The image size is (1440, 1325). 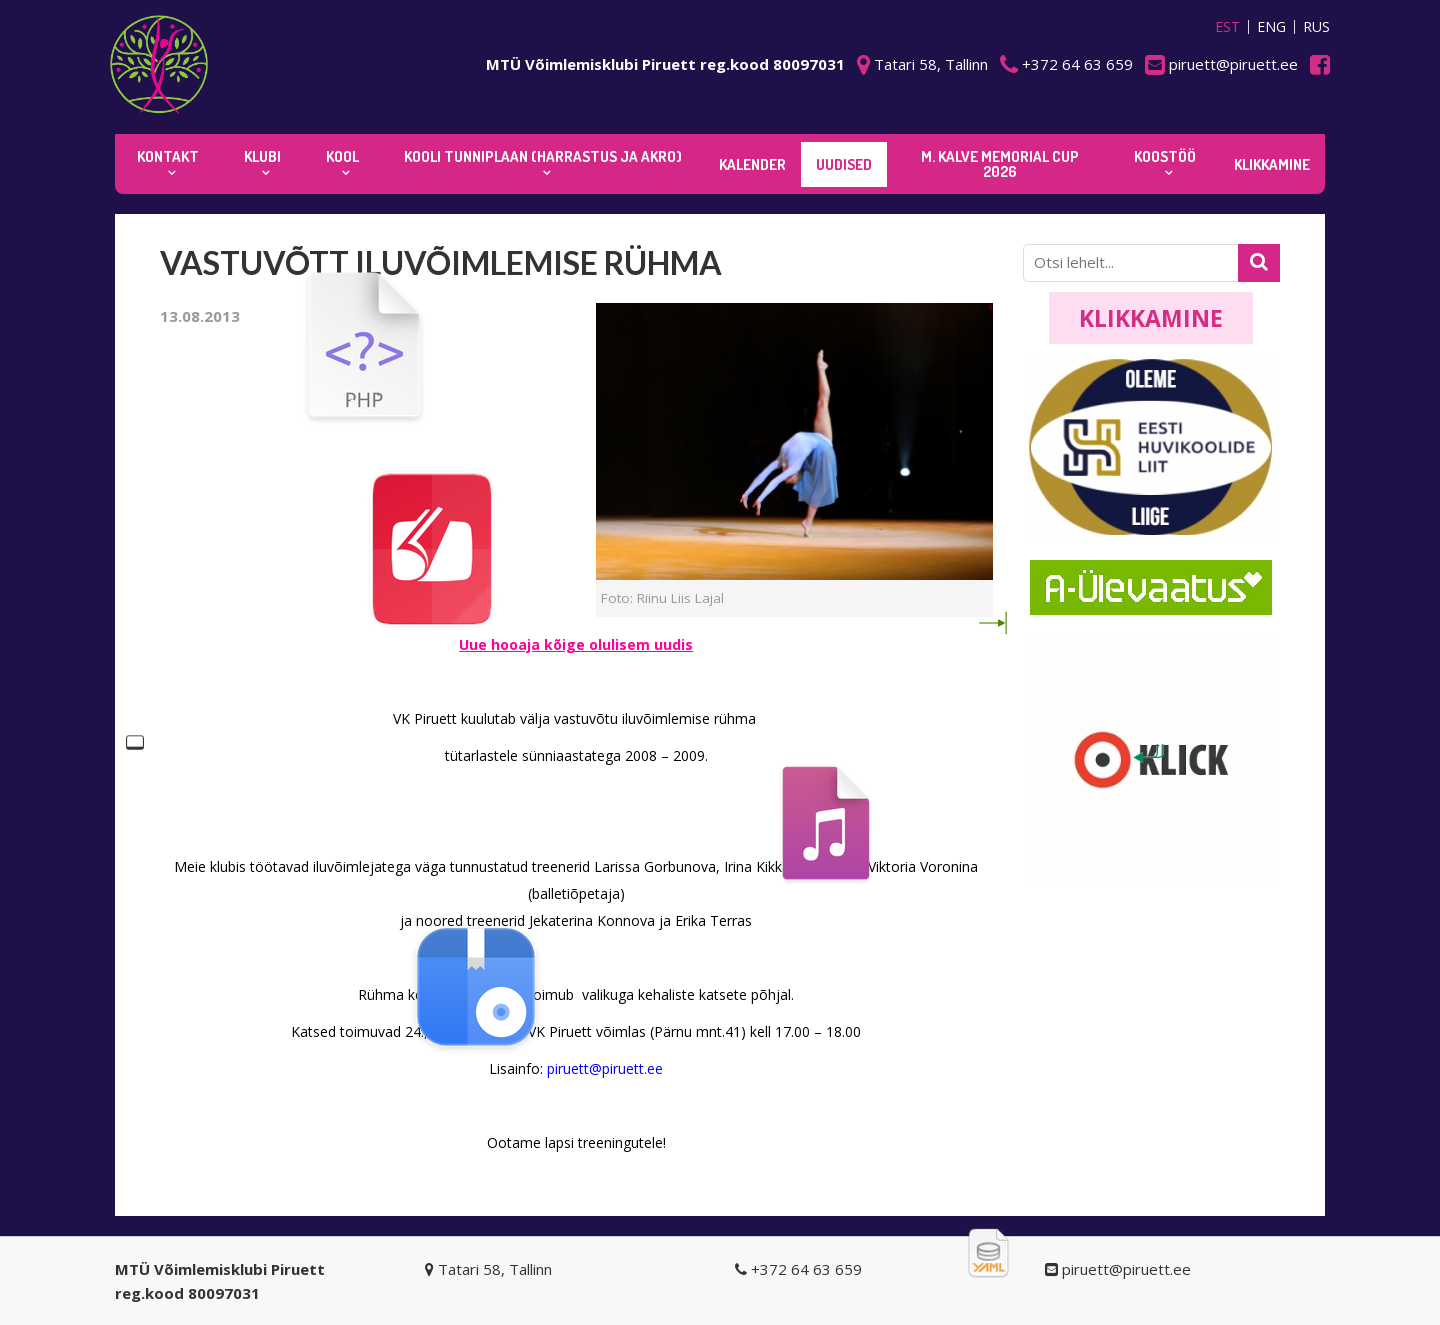 What do you see at coordinates (826, 823) in the screenshot?
I see `audio file type indicator` at bounding box center [826, 823].